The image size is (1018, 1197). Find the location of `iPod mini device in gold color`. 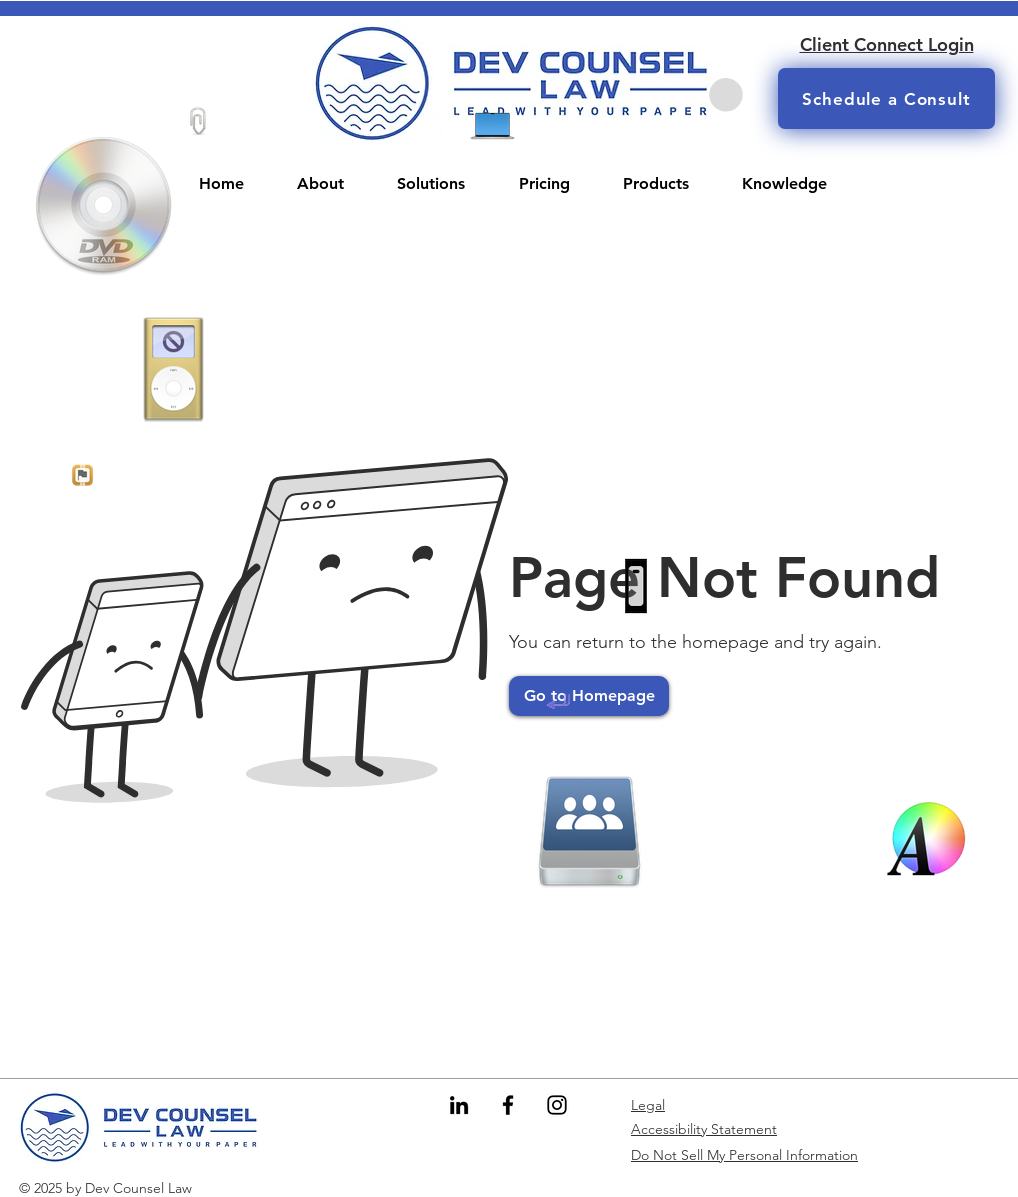

iPod mini device in gold color is located at coordinates (173, 369).